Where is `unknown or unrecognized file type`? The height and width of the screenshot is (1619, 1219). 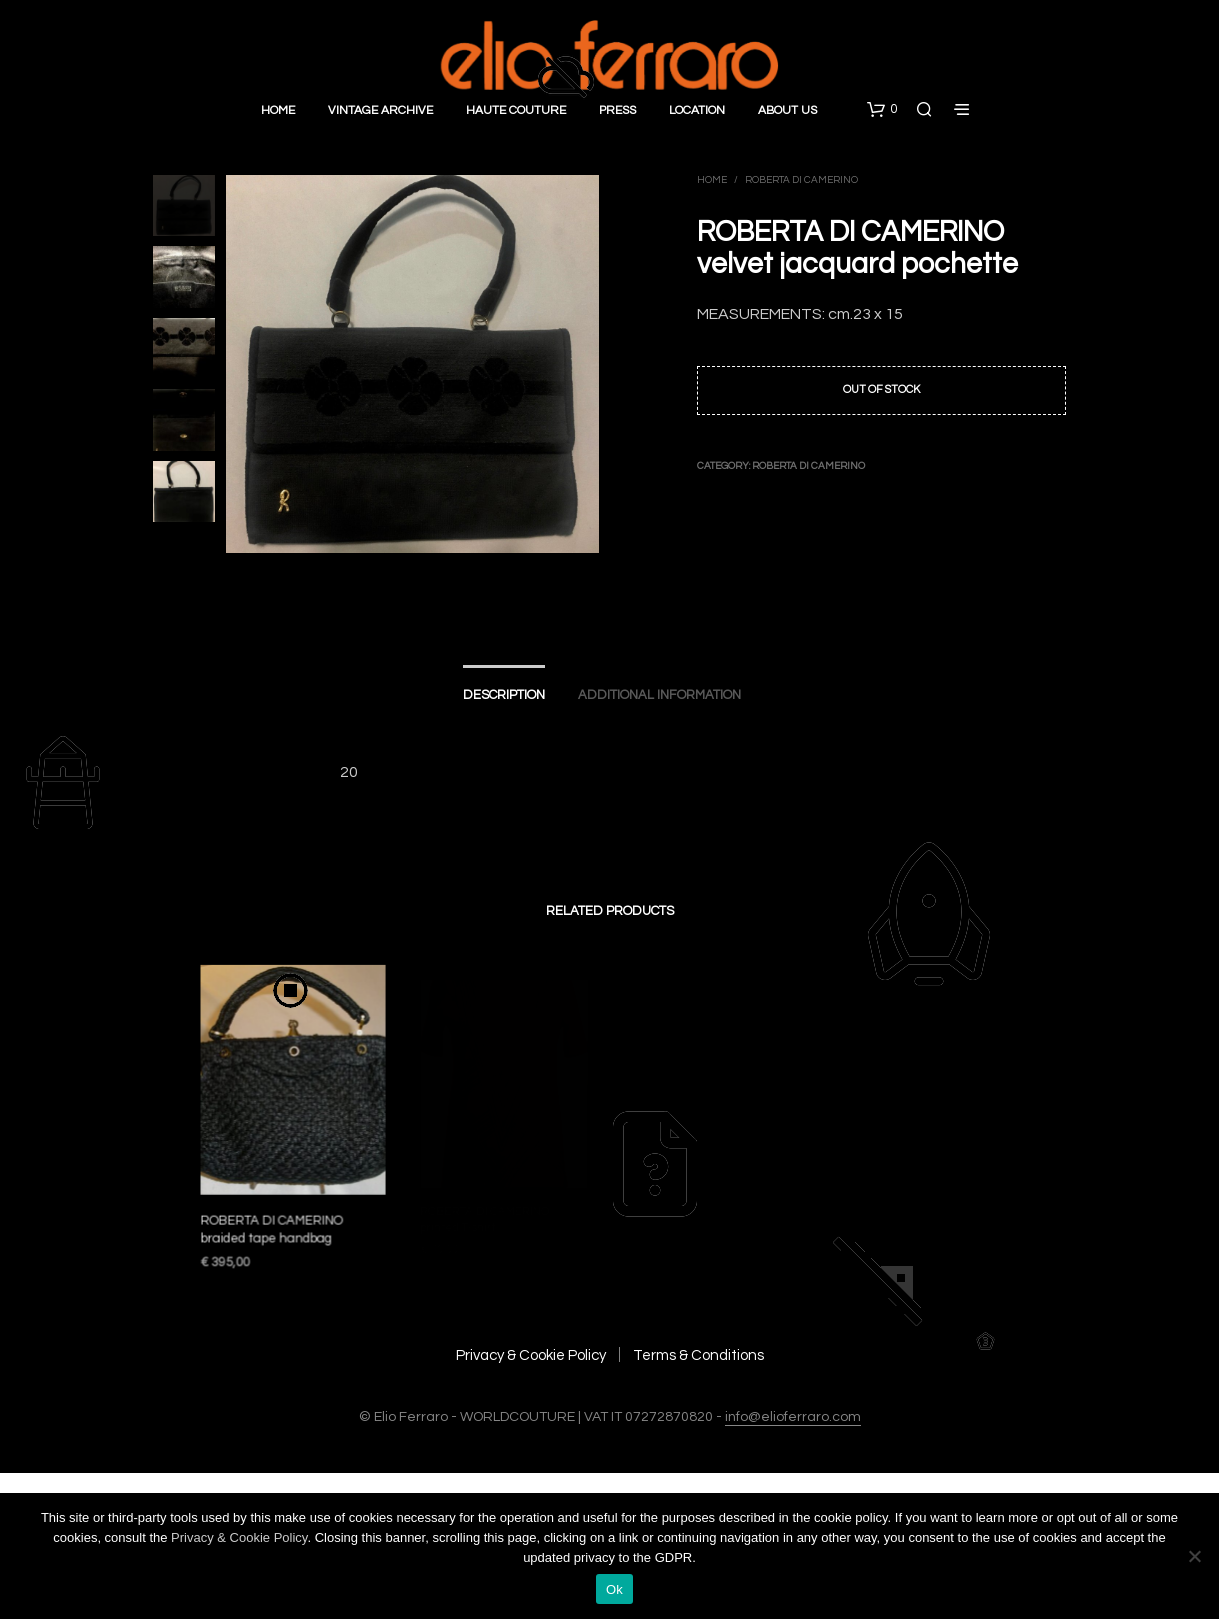 unknown or unrecognized file type is located at coordinates (655, 1164).